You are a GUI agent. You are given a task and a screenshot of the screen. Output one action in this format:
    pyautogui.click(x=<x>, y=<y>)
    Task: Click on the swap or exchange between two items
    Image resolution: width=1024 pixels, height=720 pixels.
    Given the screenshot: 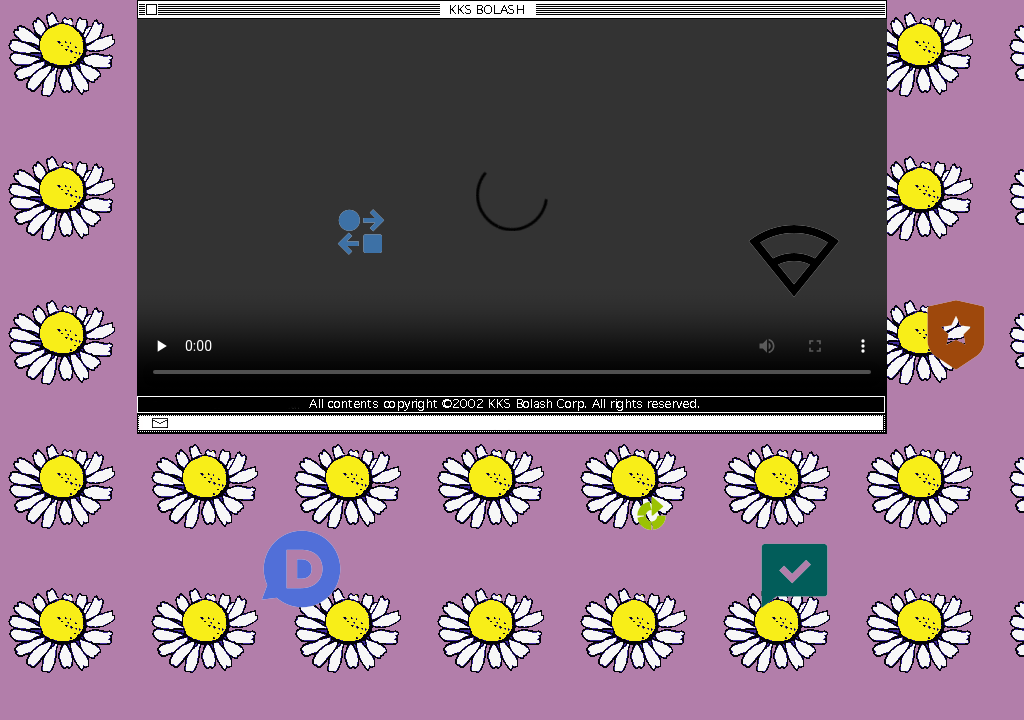 What is the action you would take?
    pyautogui.click(x=361, y=232)
    